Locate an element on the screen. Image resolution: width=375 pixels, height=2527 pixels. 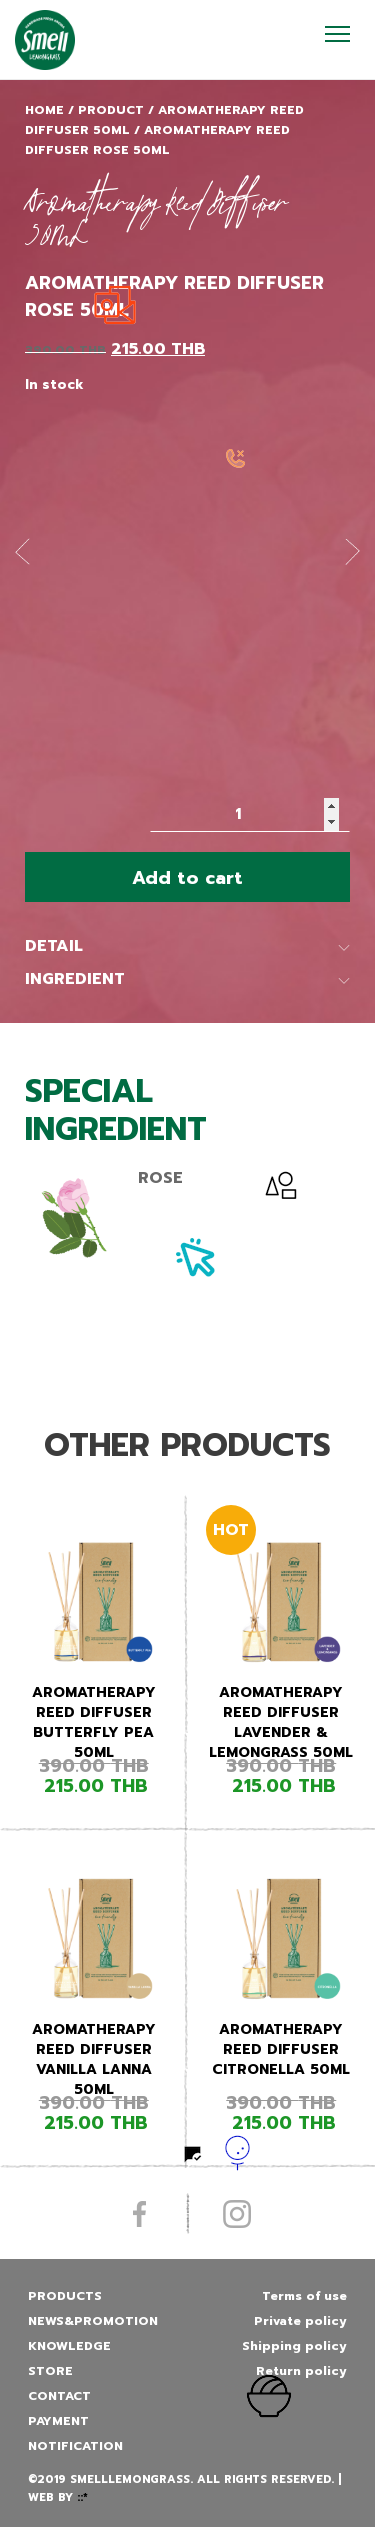
access golf-related features or sports content is located at coordinates (237, 2152).